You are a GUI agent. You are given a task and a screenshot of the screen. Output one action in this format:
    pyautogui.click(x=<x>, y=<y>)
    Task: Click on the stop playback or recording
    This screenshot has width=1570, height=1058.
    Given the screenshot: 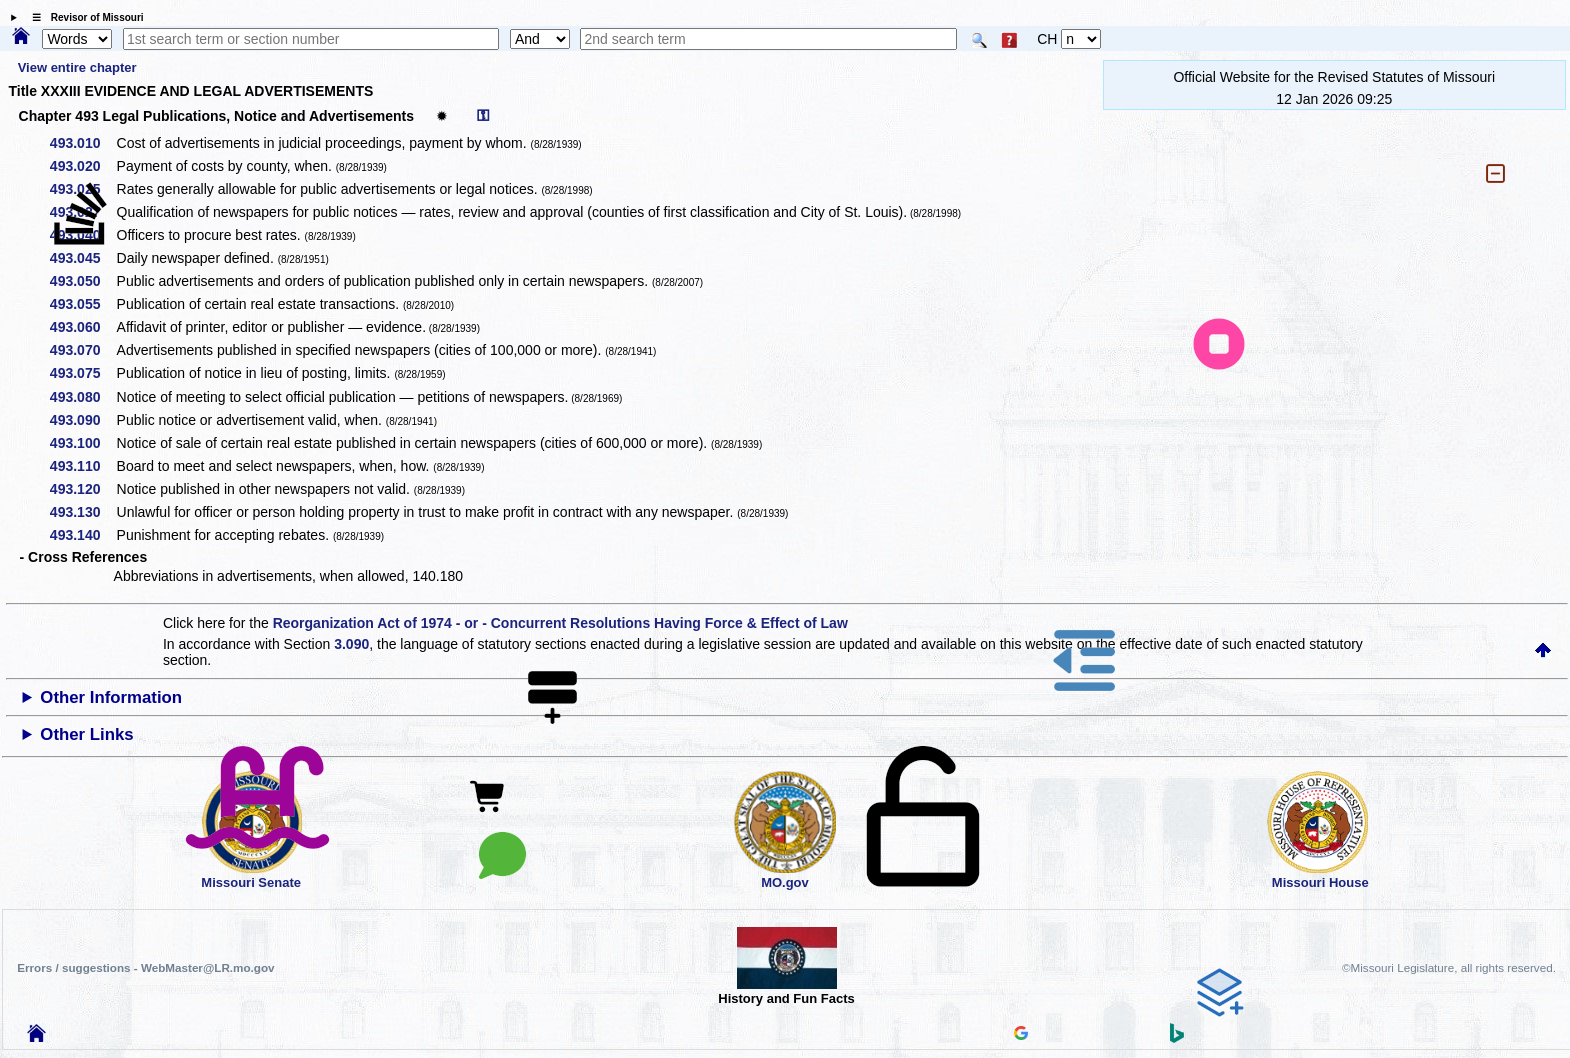 What is the action you would take?
    pyautogui.click(x=1219, y=344)
    